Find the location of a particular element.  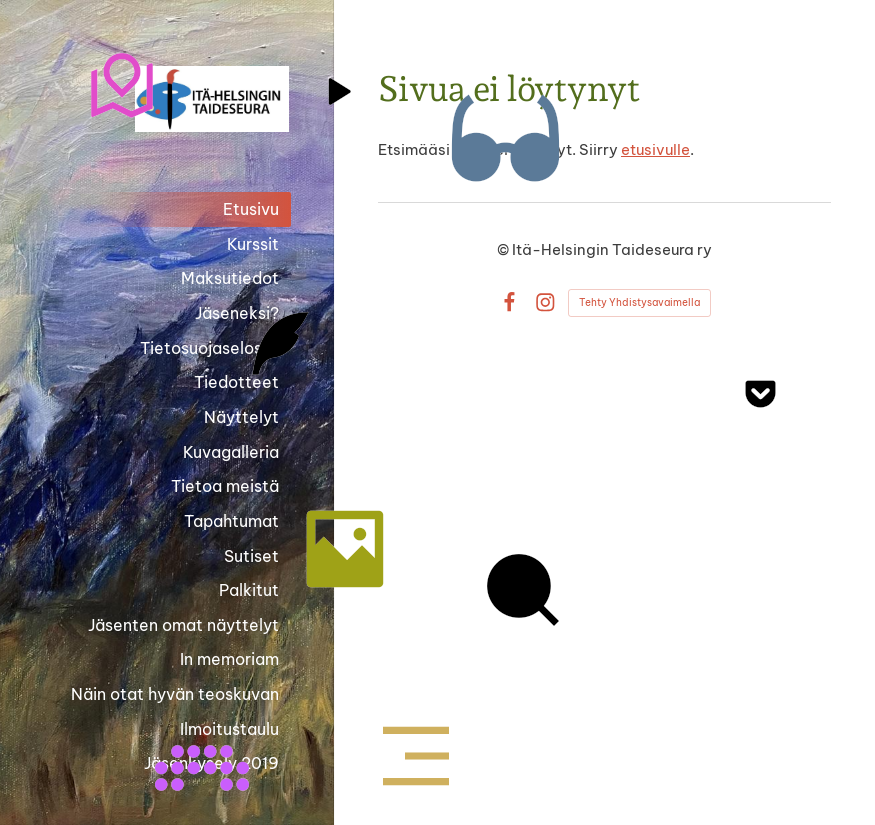

play media or video content is located at coordinates (337, 91).